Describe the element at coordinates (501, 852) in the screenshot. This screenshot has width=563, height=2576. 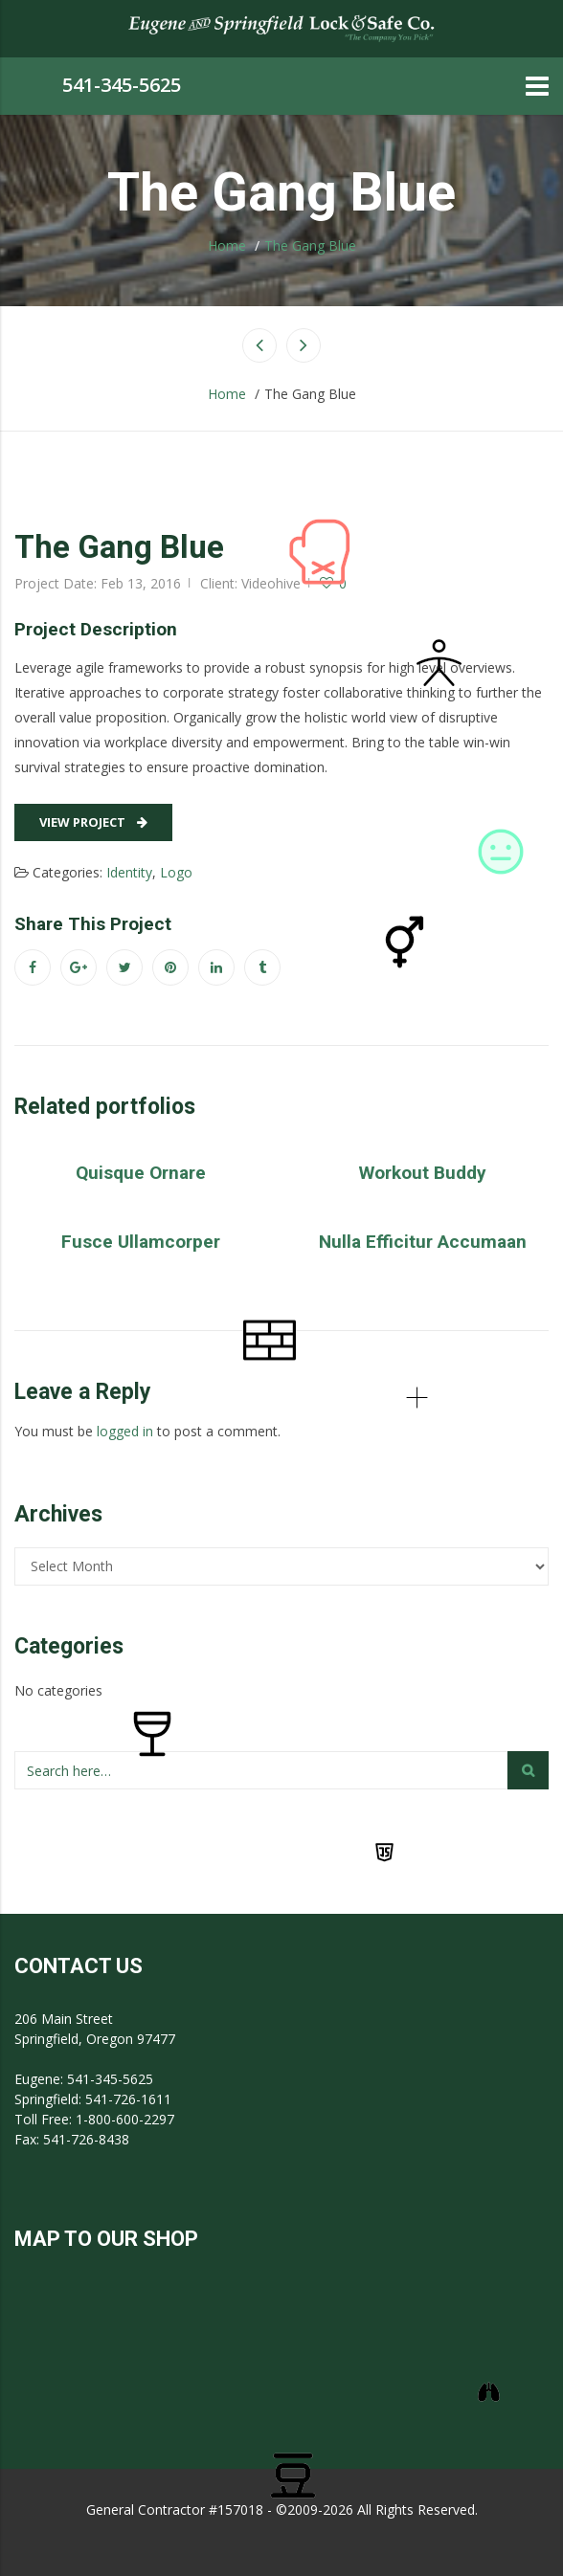
I see `rate experience as neutral or average` at that location.